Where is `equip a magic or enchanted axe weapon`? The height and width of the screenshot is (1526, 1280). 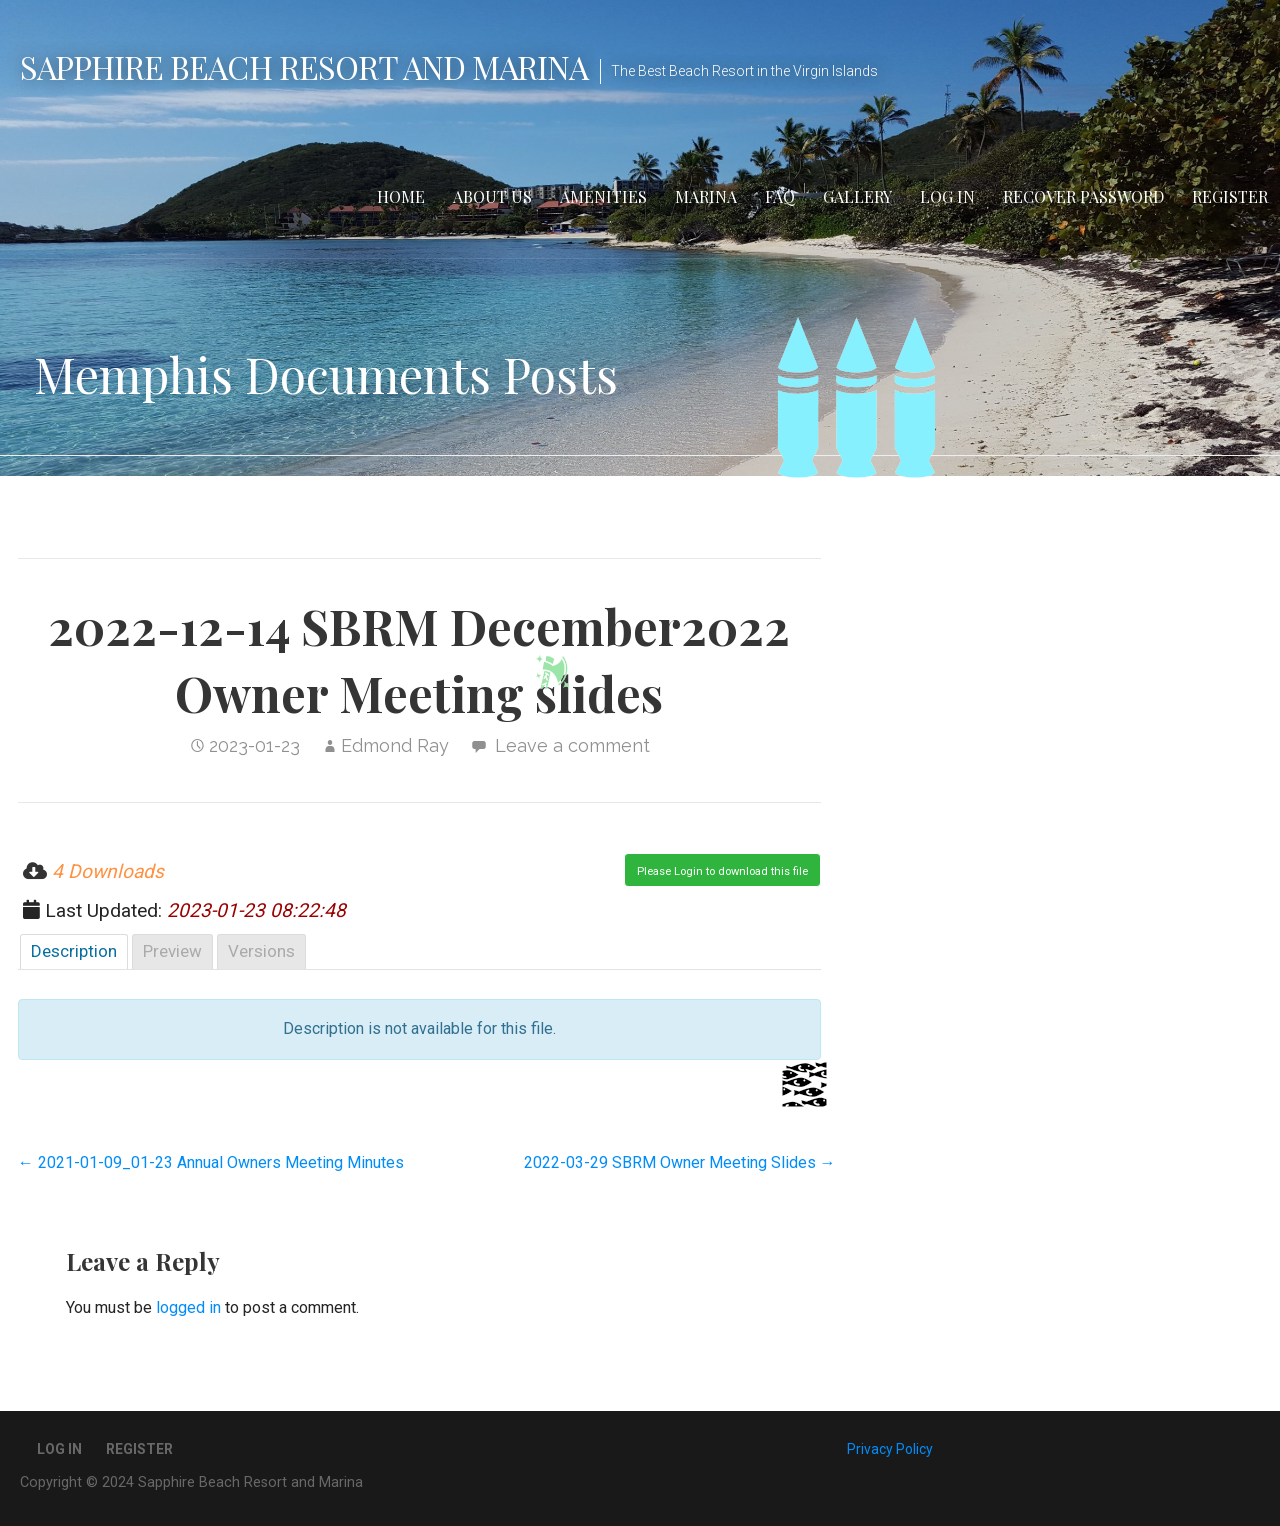
equip a magic or enchanted axe weapon is located at coordinates (552, 671).